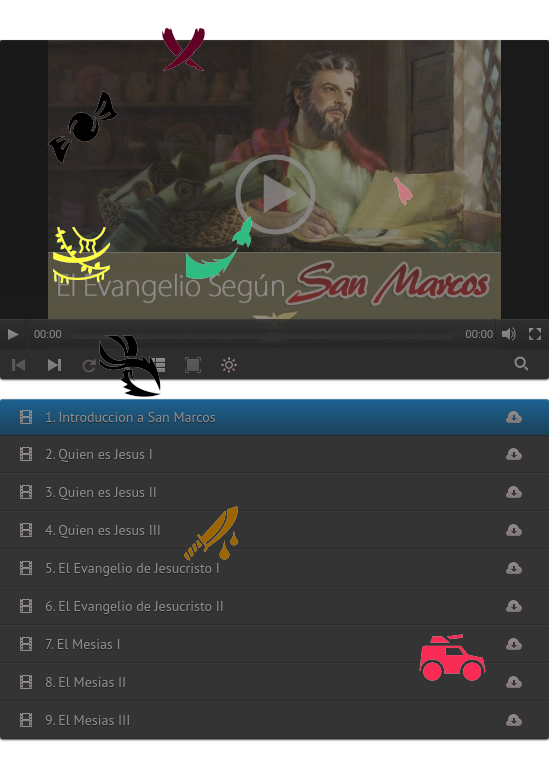 The image size is (549, 760). I want to click on select jeep or off-road vehicle, so click(452, 657).